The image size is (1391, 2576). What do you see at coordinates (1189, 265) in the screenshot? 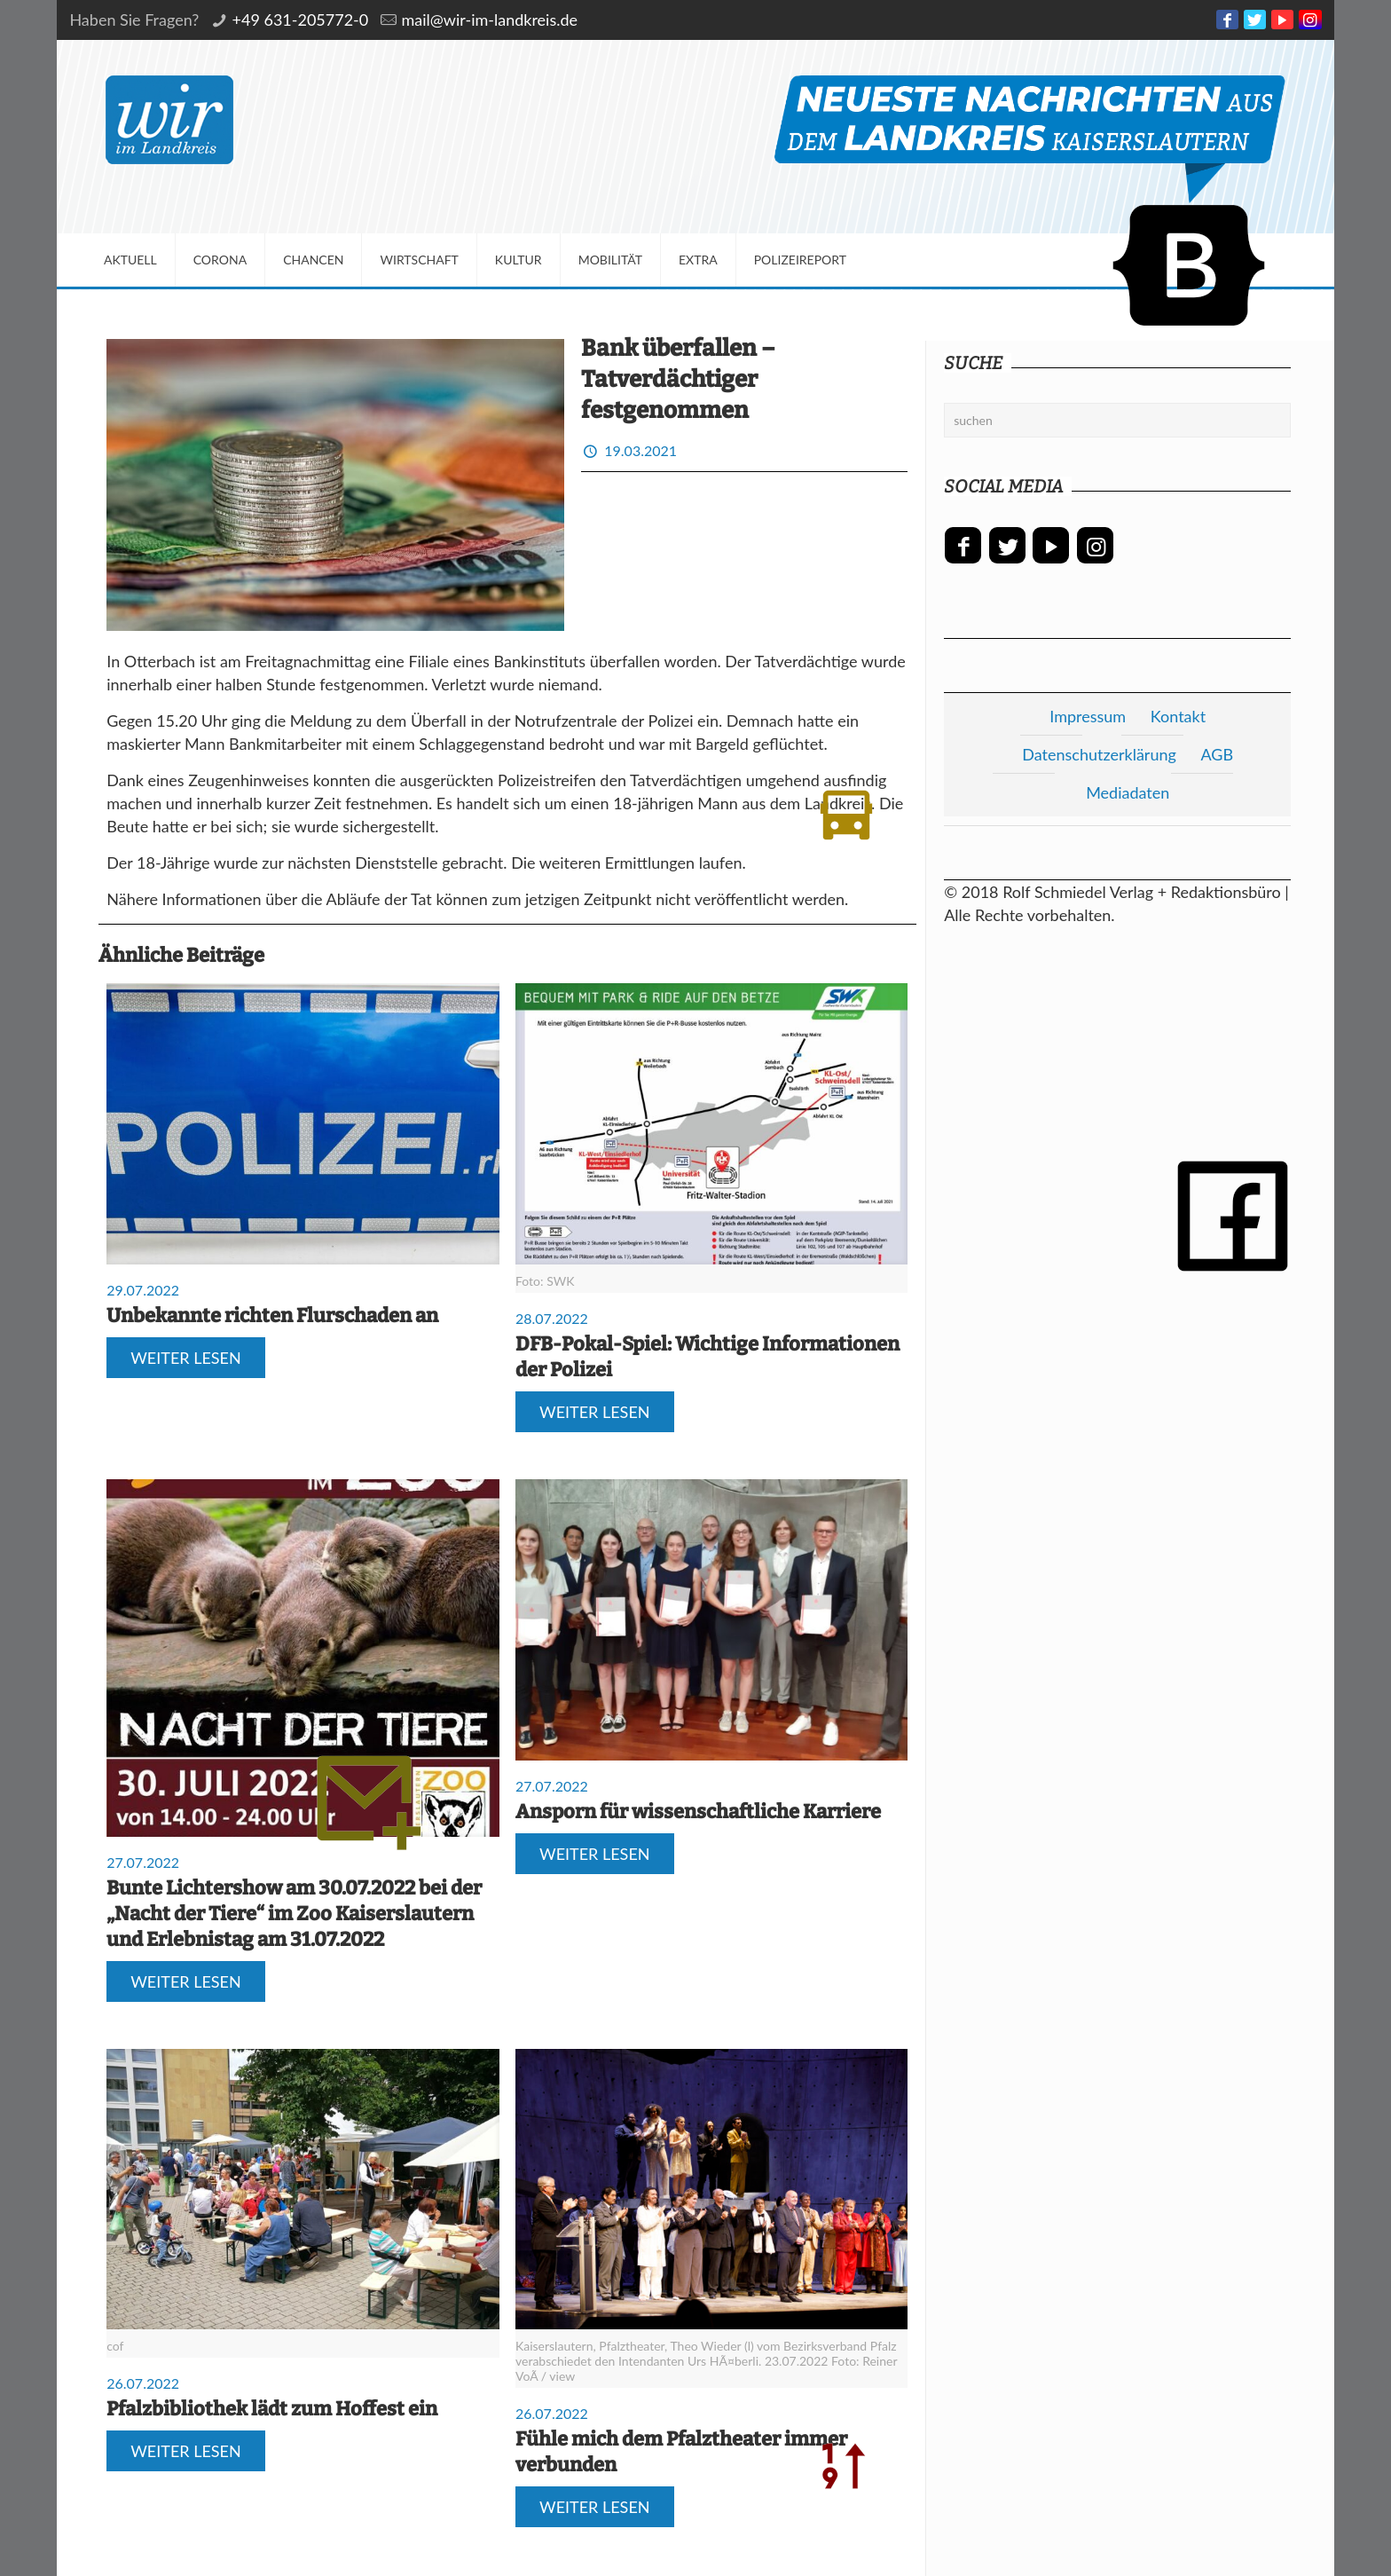
I see `bootstrap framework logo` at bounding box center [1189, 265].